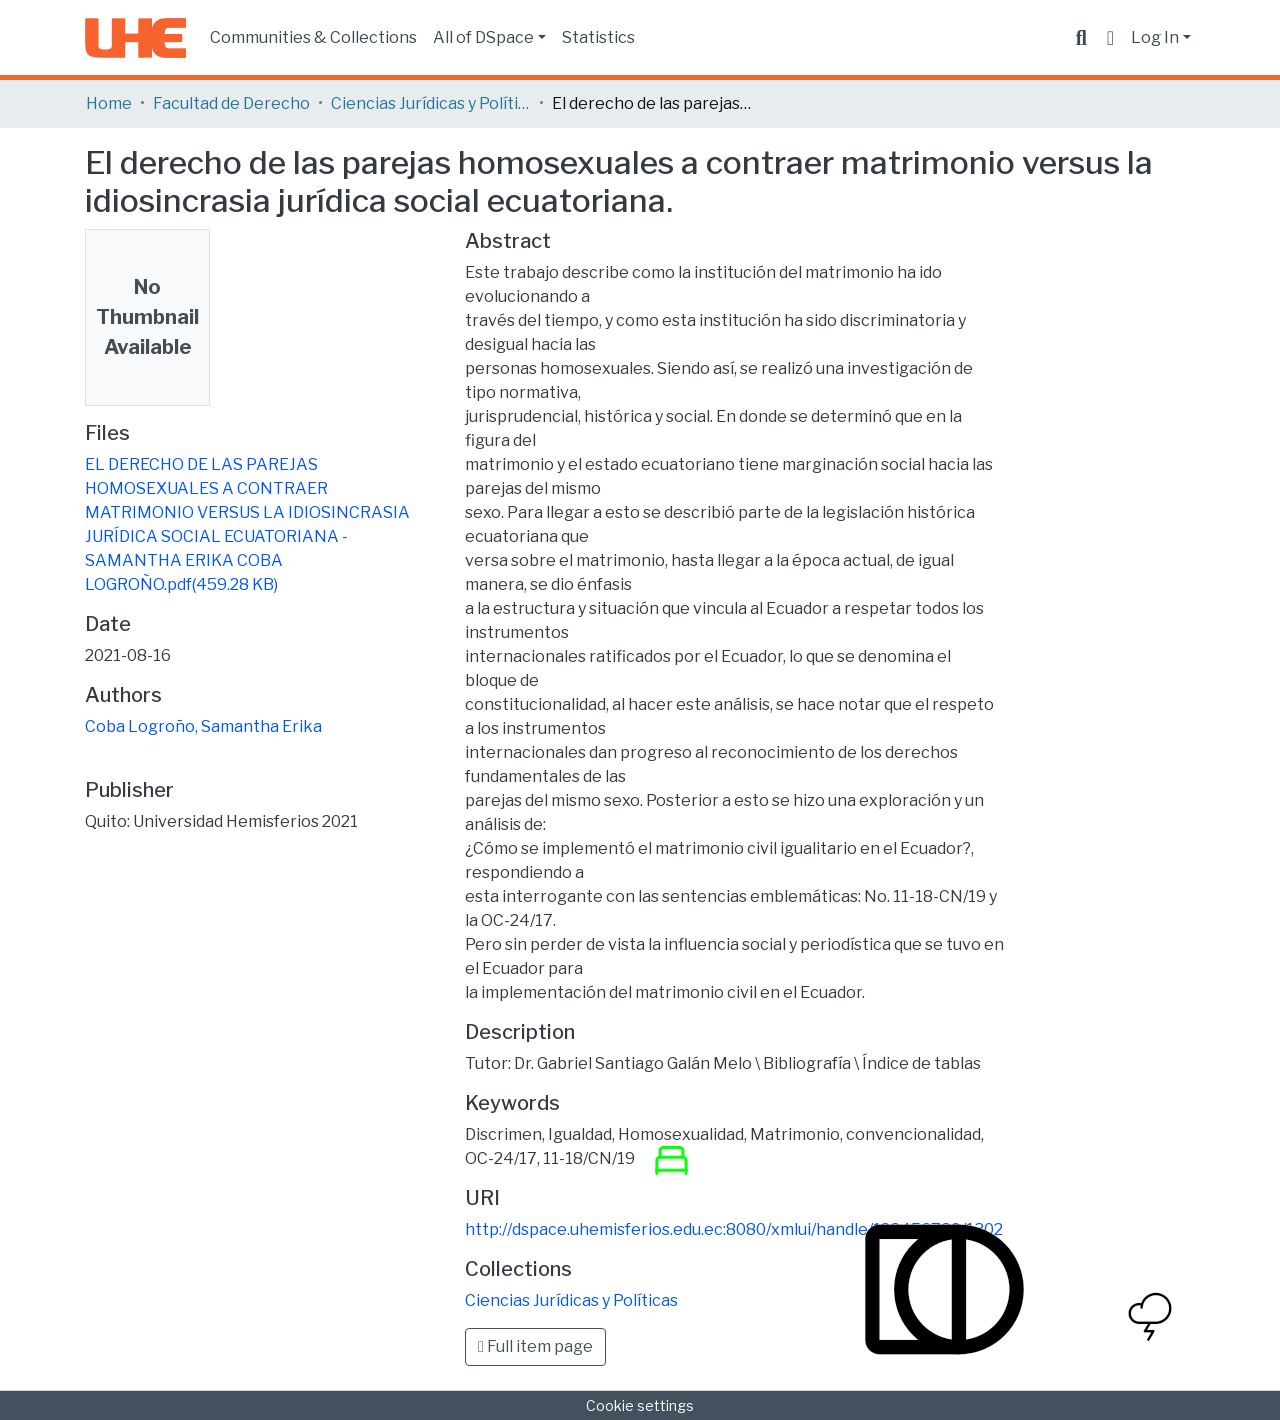  Describe the element at coordinates (1150, 1316) in the screenshot. I see `indicates thunderstorm or severe weather conditions` at that location.